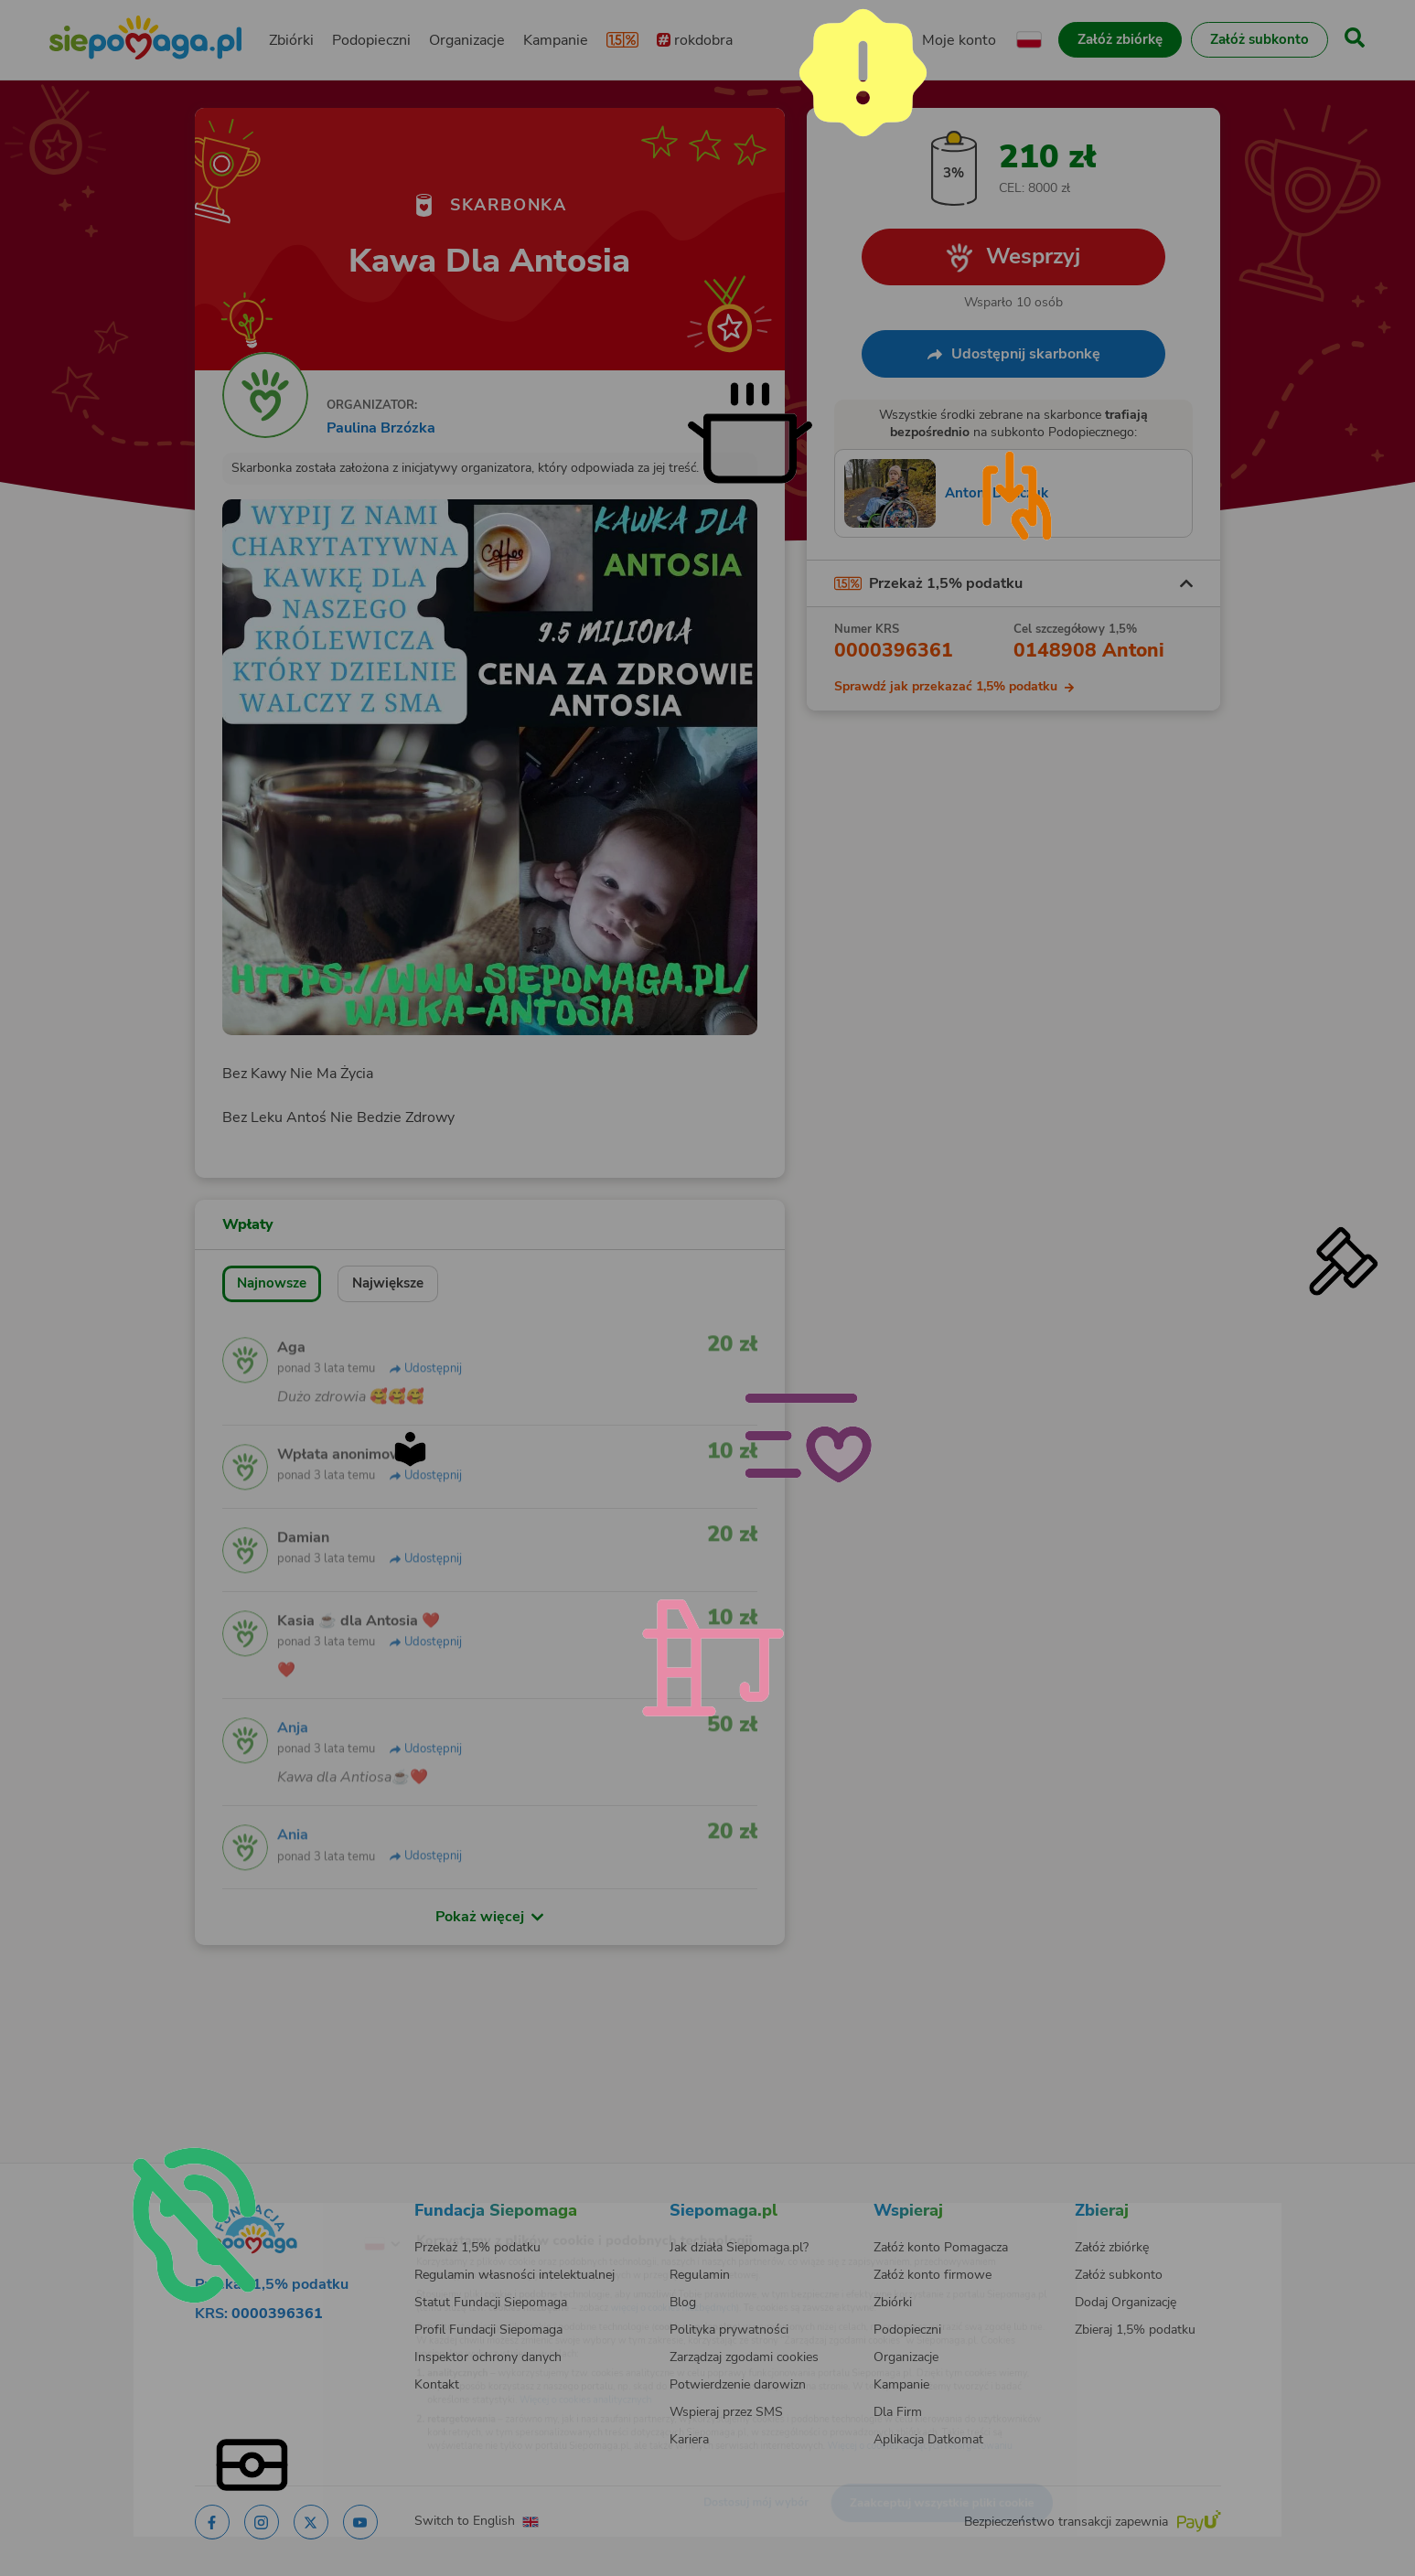 The width and height of the screenshot is (1415, 2576). Describe the element at coordinates (750, 441) in the screenshot. I see `access recipes or cooking features` at that location.